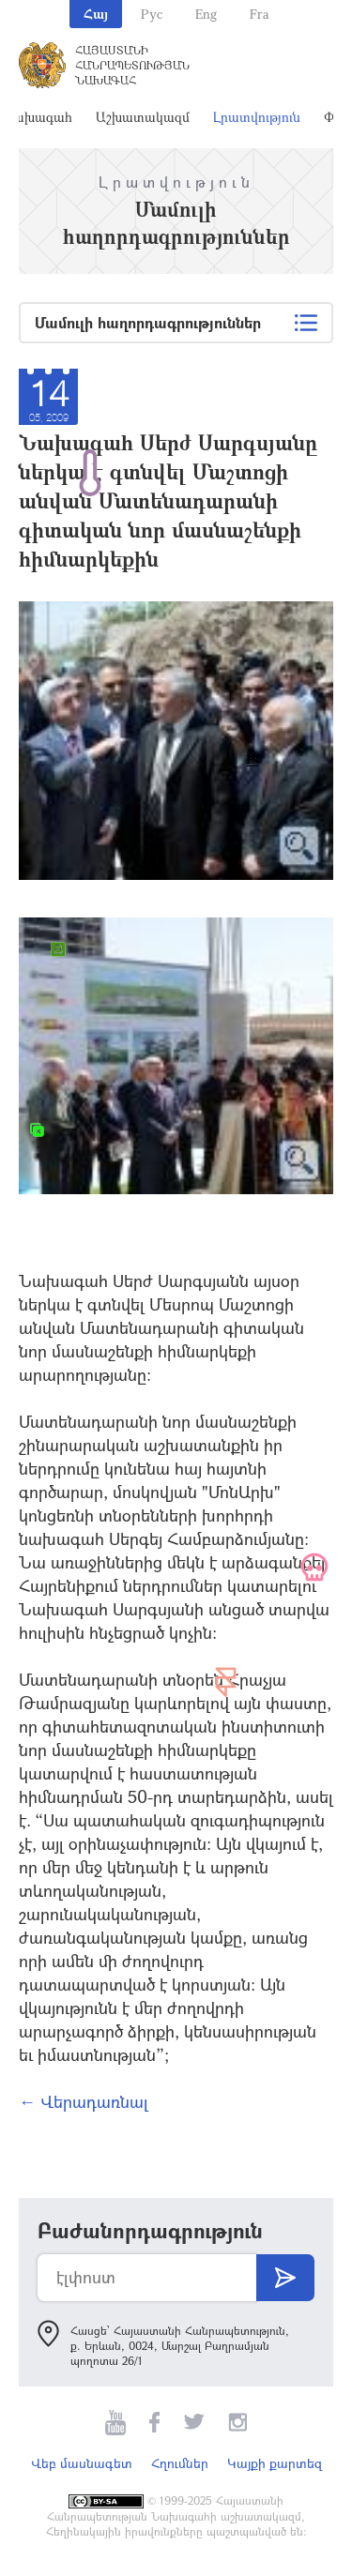 Image resolution: width=352 pixels, height=2576 pixels. Describe the element at coordinates (225, 1681) in the screenshot. I see `open Framer app` at that location.